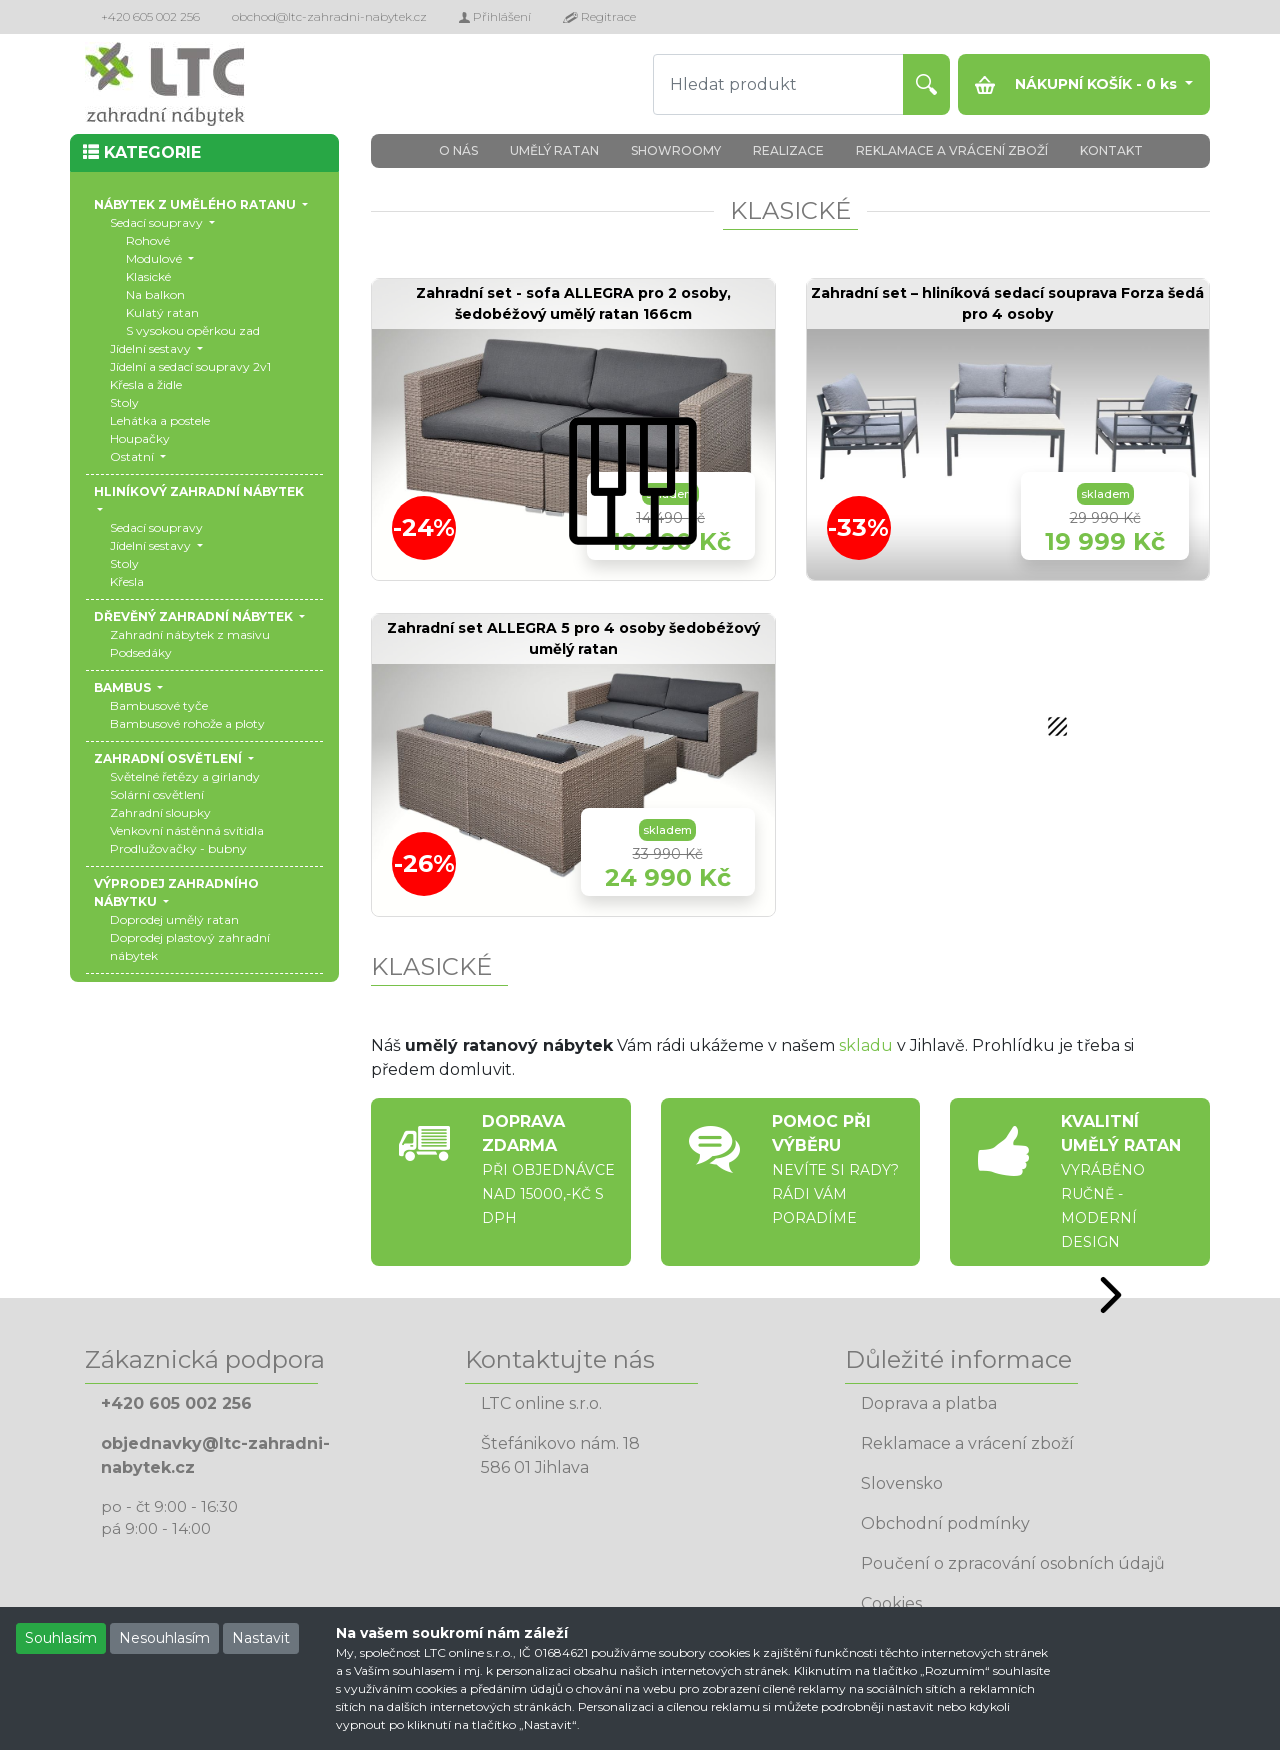 The width and height of the screenshot is (1280, 1750). Describe the element at coordinates (1057, 726) in the screenshot. I see `apply a texture or pattern overlay` at that location.